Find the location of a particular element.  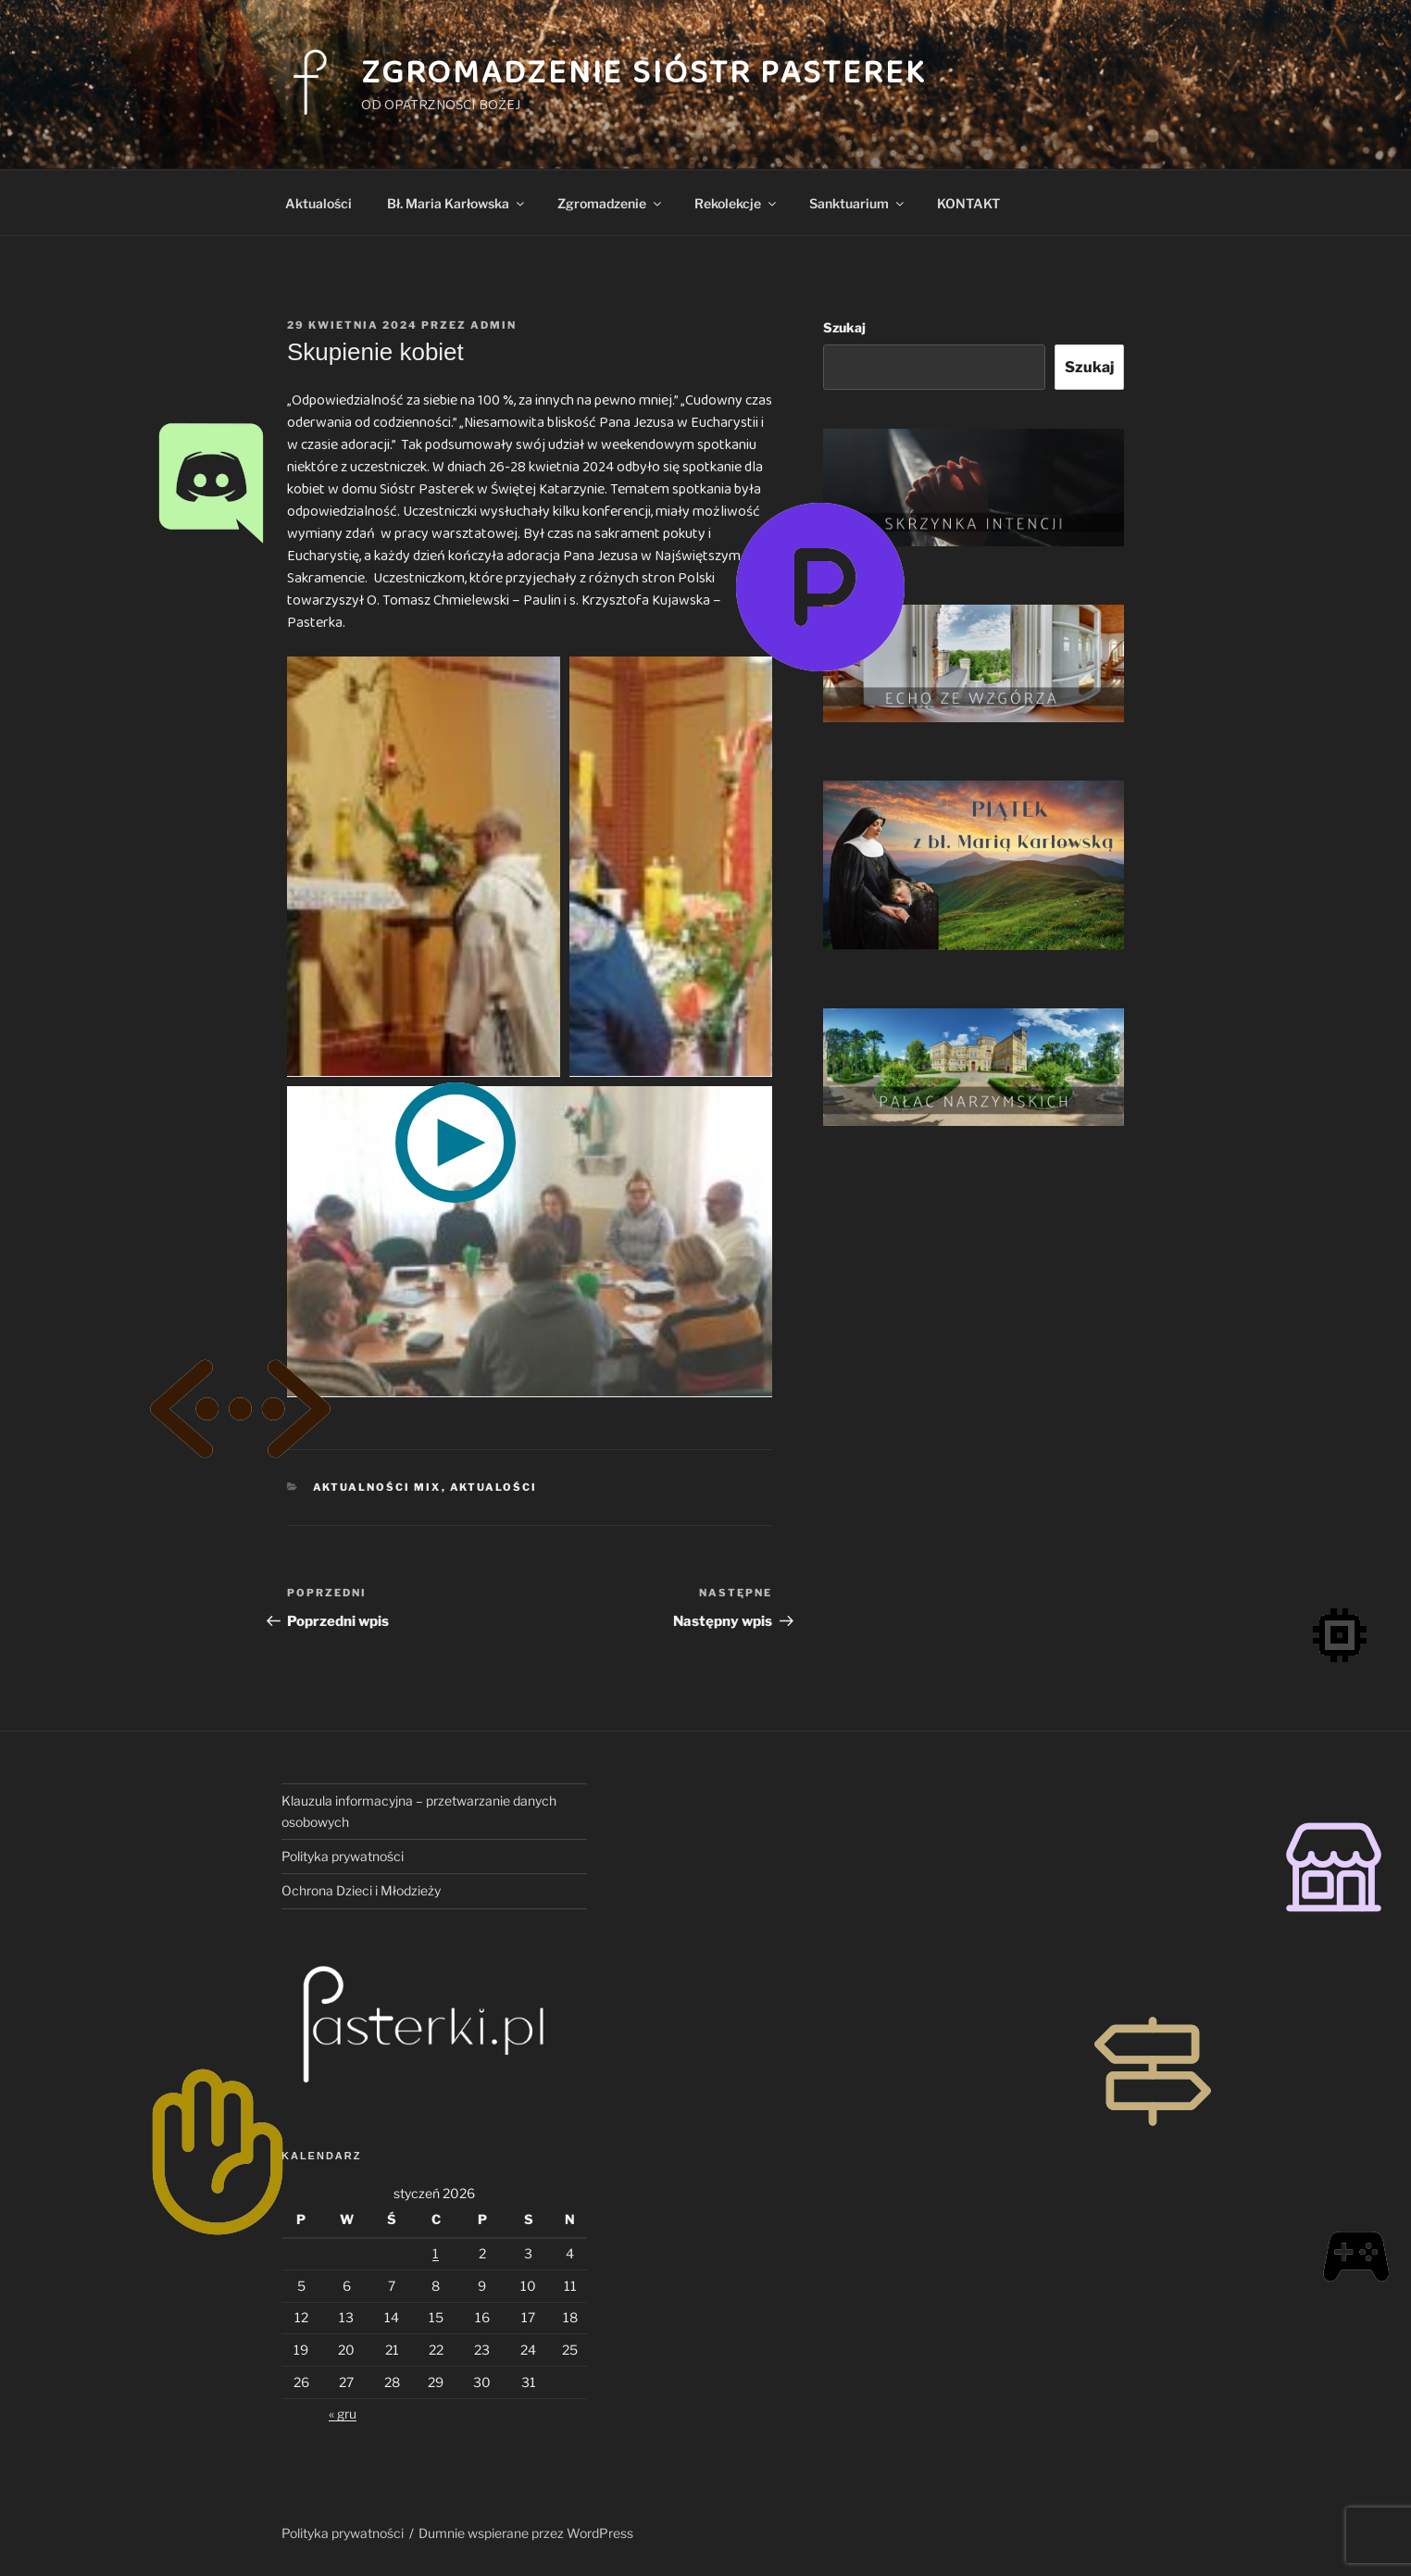

view device memory or RAM usage is located at coordinates (1340, 1635).